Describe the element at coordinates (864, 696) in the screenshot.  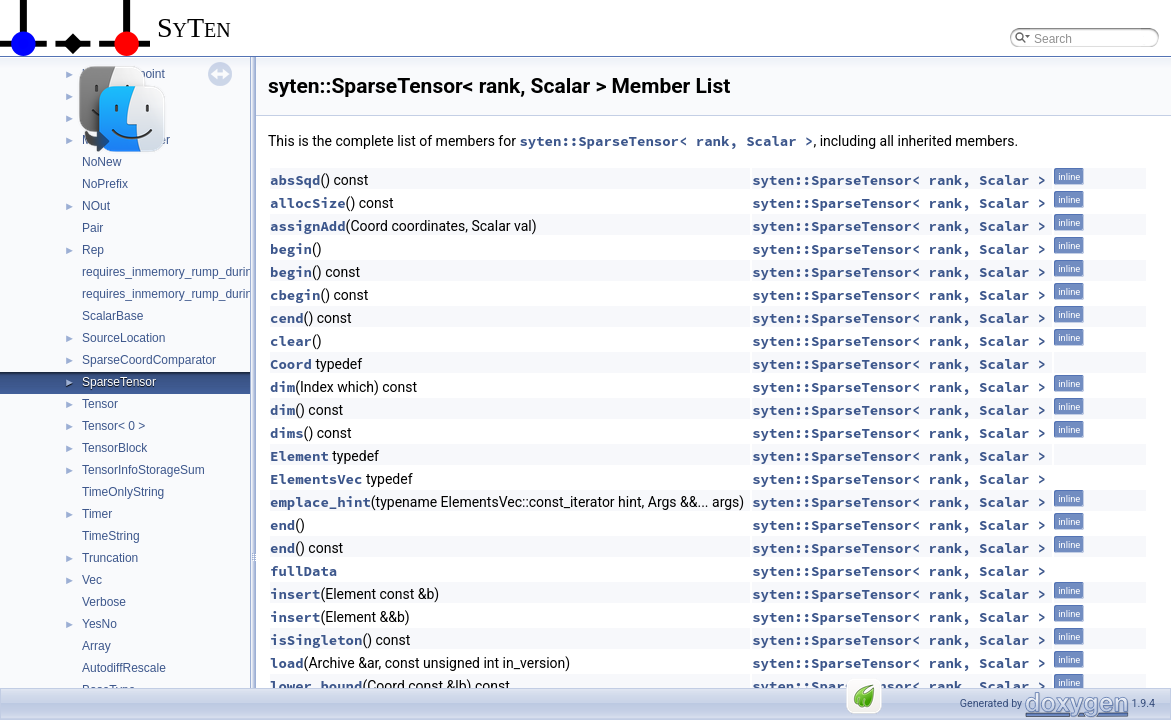
I see `launch midori web browser` at that location.